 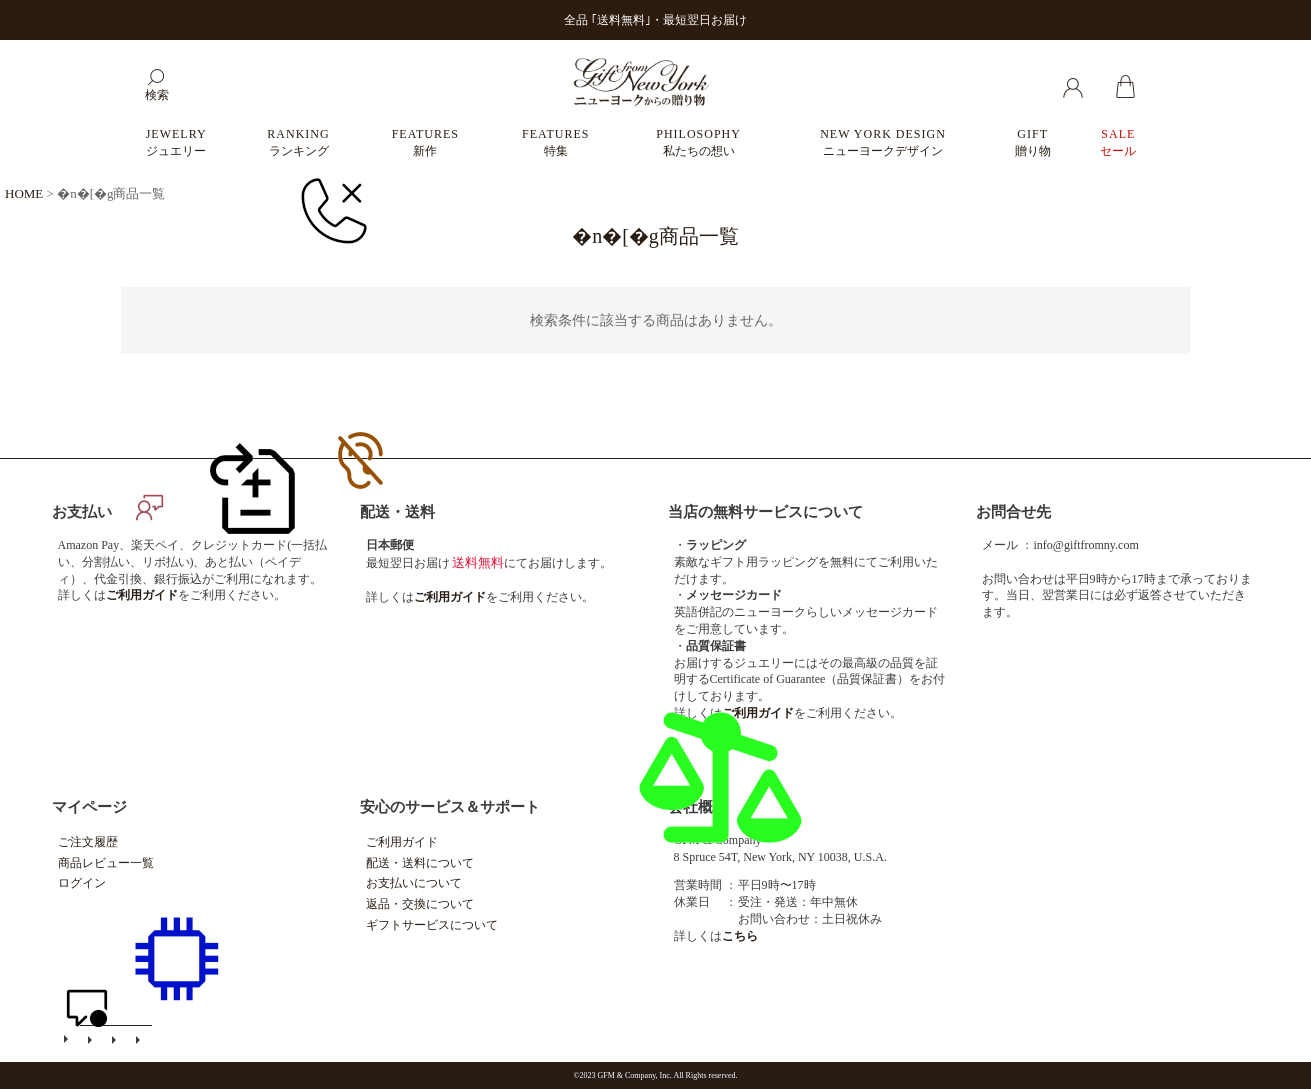 What do you see at coordinates (720, 777) in the screenshot?
I see `indicates an unequal comparison or imbalance` at bounding box center [720, 777].